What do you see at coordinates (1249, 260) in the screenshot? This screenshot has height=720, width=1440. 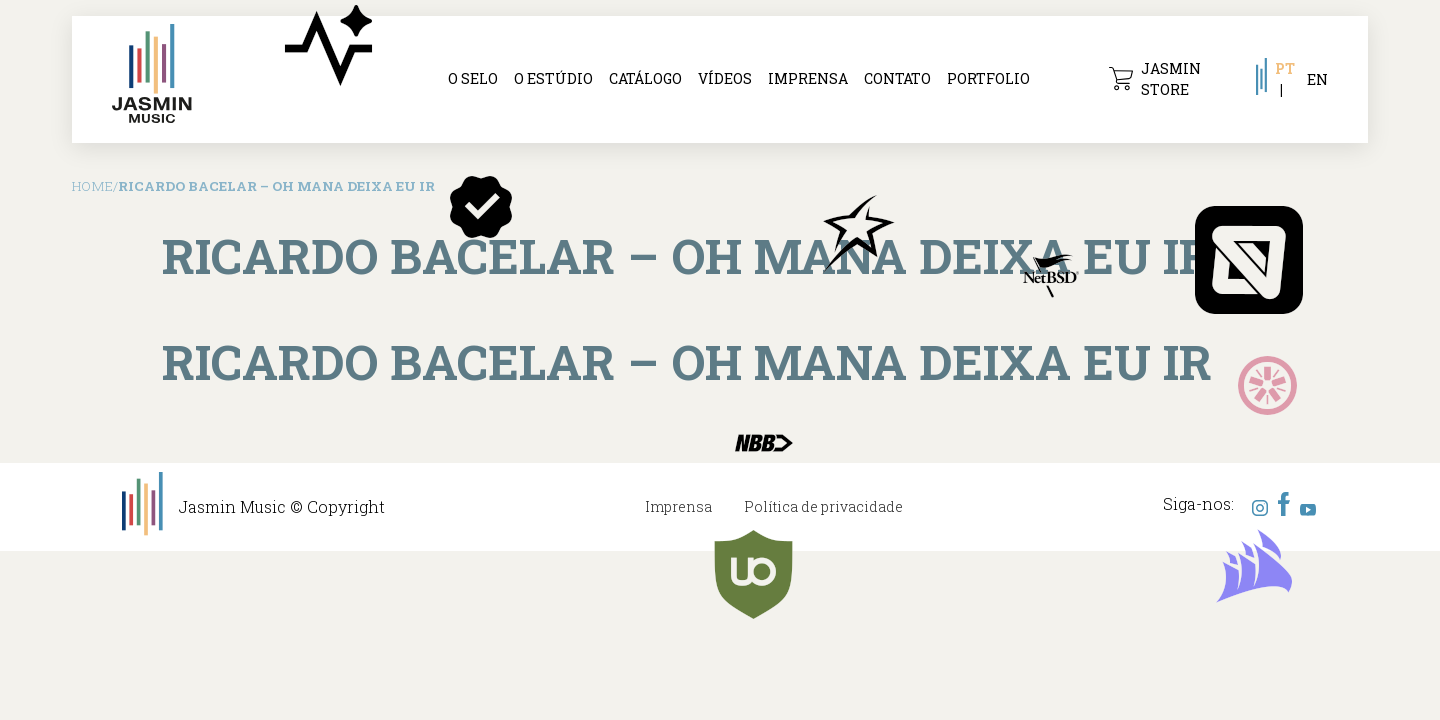 I see `mock service worker (MSW) library logo` at bounding box center [1249, 260].